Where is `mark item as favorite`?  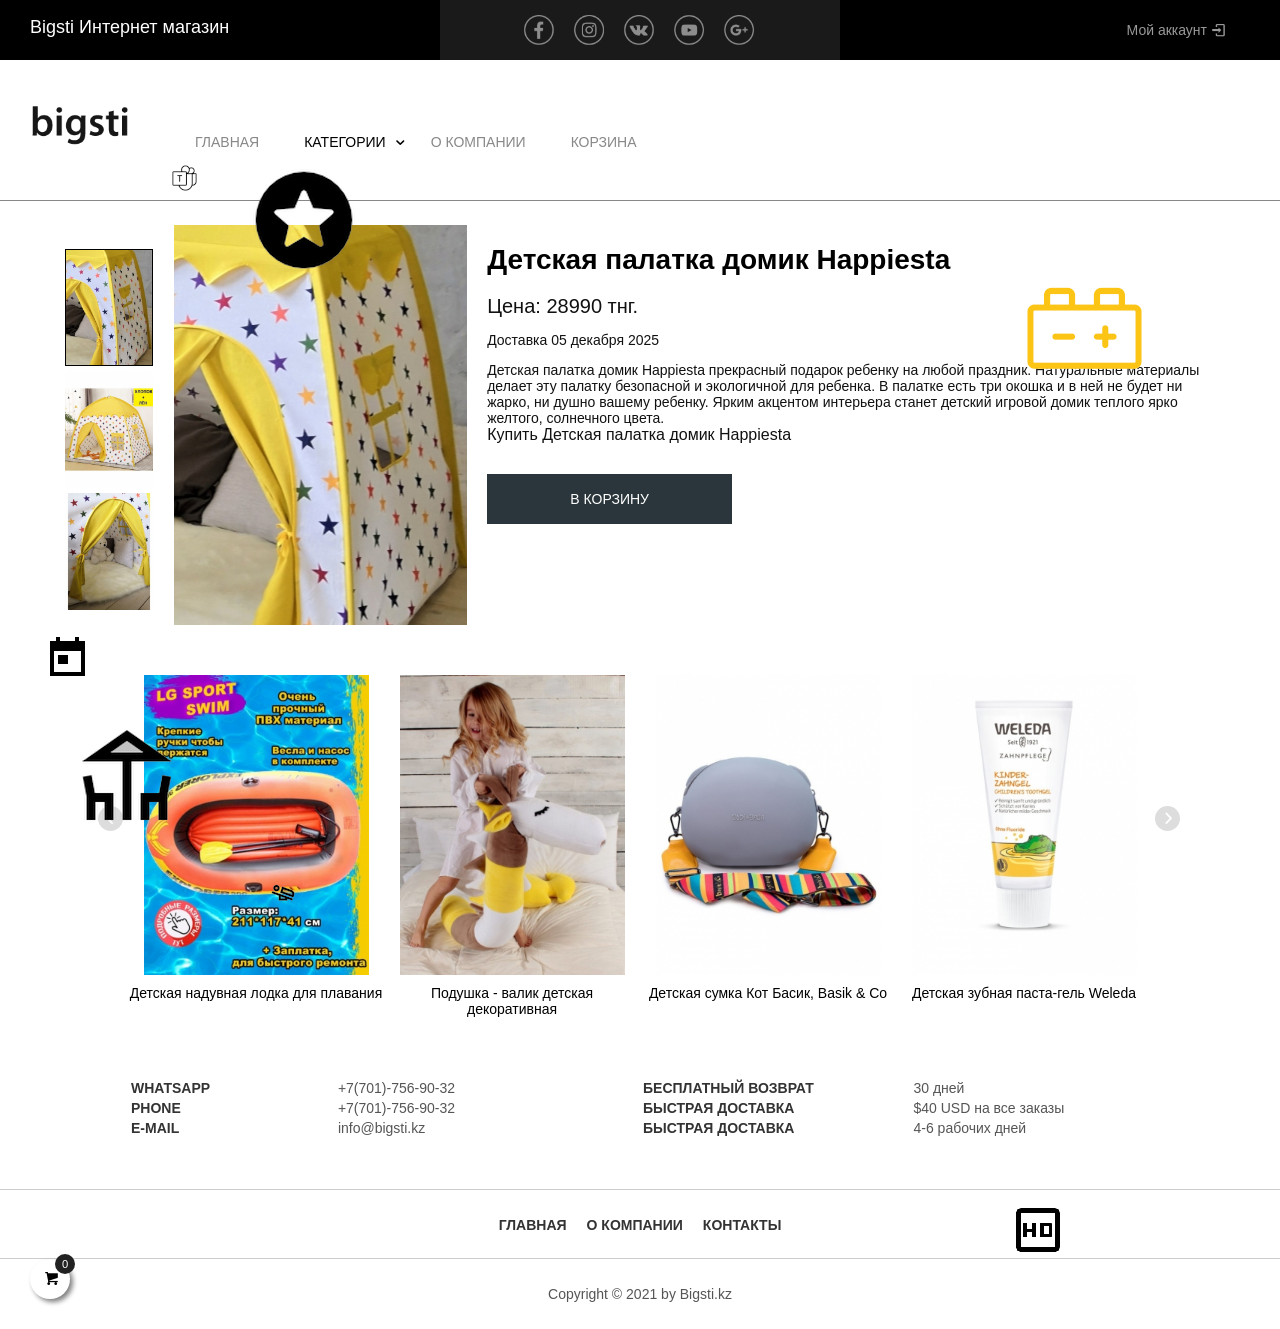
mark item as favorite is located at coordinates (304, 220).